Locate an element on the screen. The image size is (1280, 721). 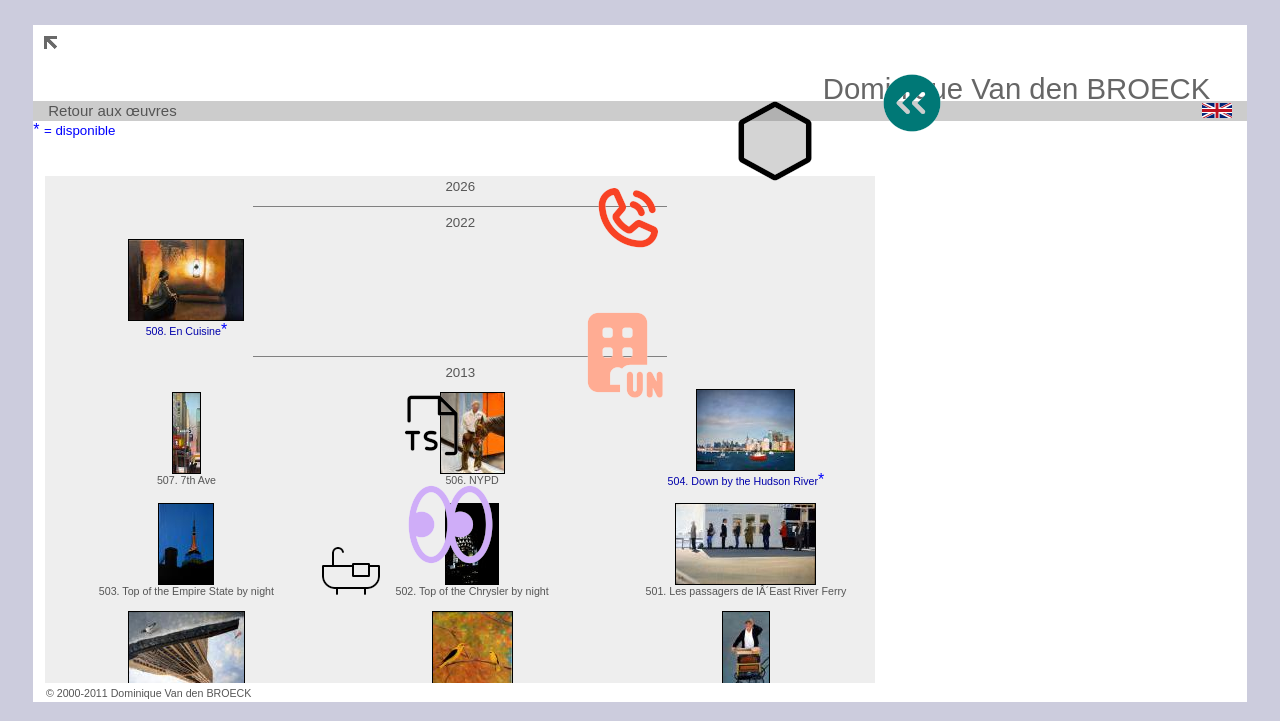
go back to the beginning is located at coordinates (912, 103).